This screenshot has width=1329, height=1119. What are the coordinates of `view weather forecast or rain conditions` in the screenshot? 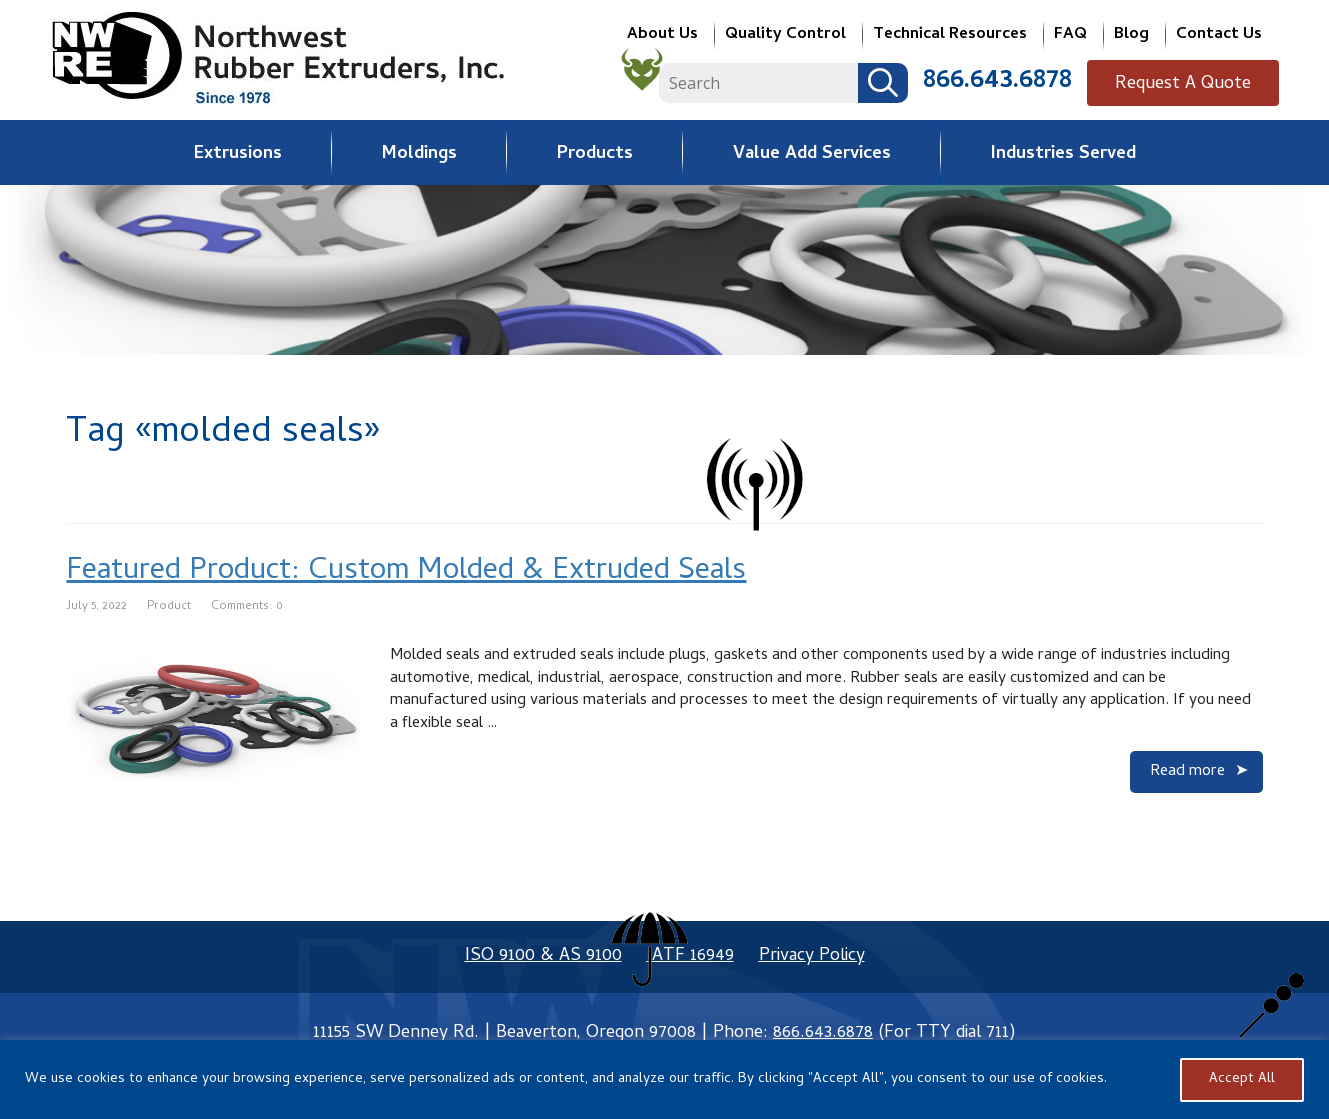 It's located at (649, 948).